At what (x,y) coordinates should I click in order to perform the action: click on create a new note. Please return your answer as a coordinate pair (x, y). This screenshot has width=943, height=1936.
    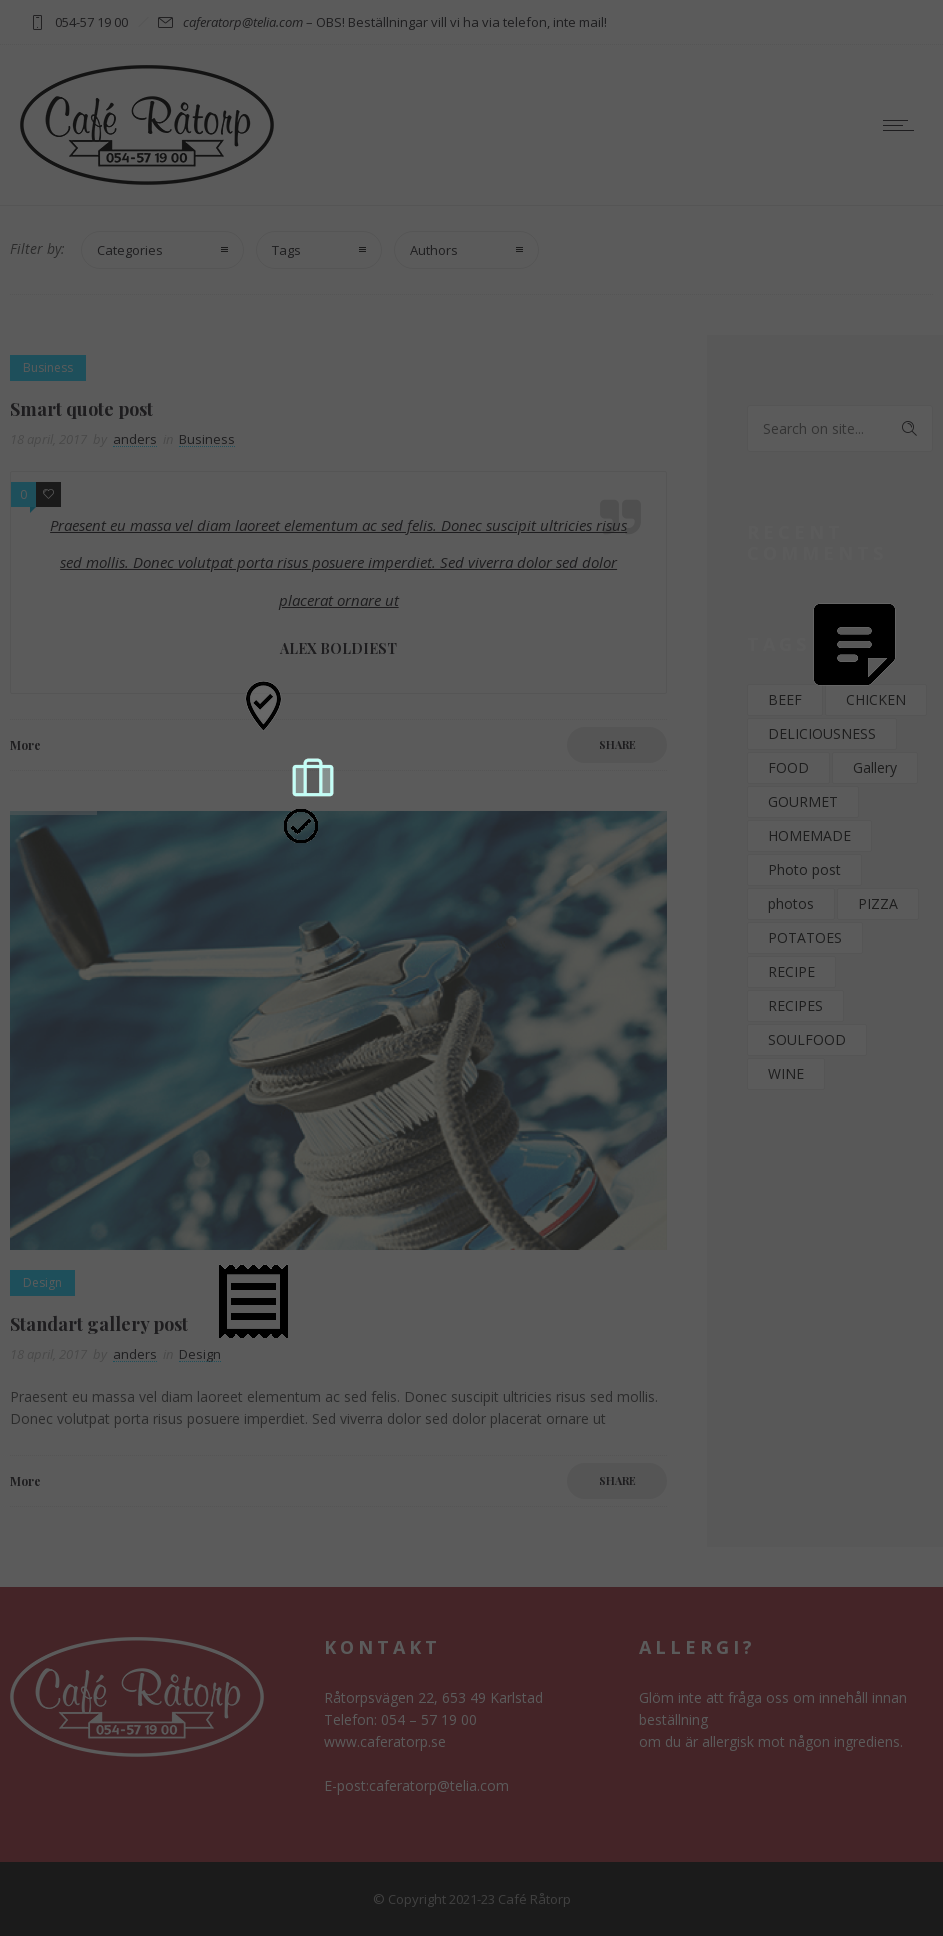
    Looking at the image, I should click on (854, 644).